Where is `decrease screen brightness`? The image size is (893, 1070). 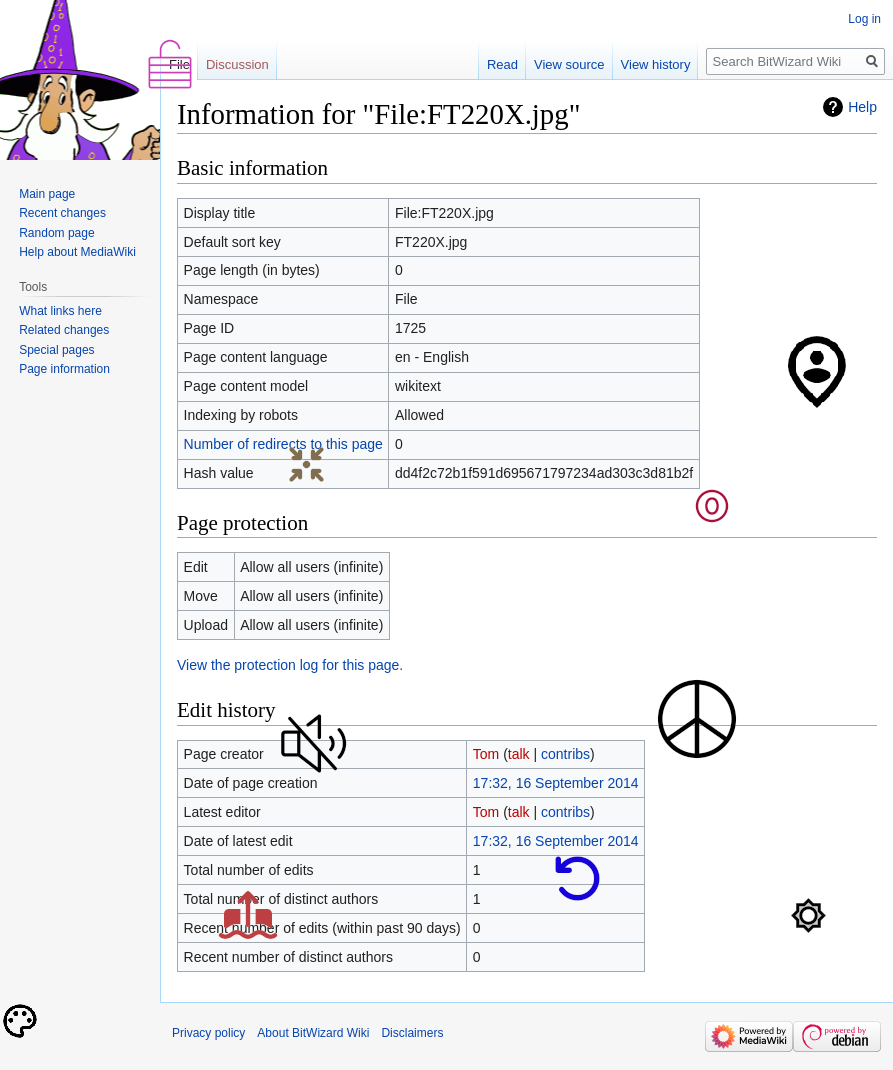
decrease screen brightness is located at coordinates (808, 915).